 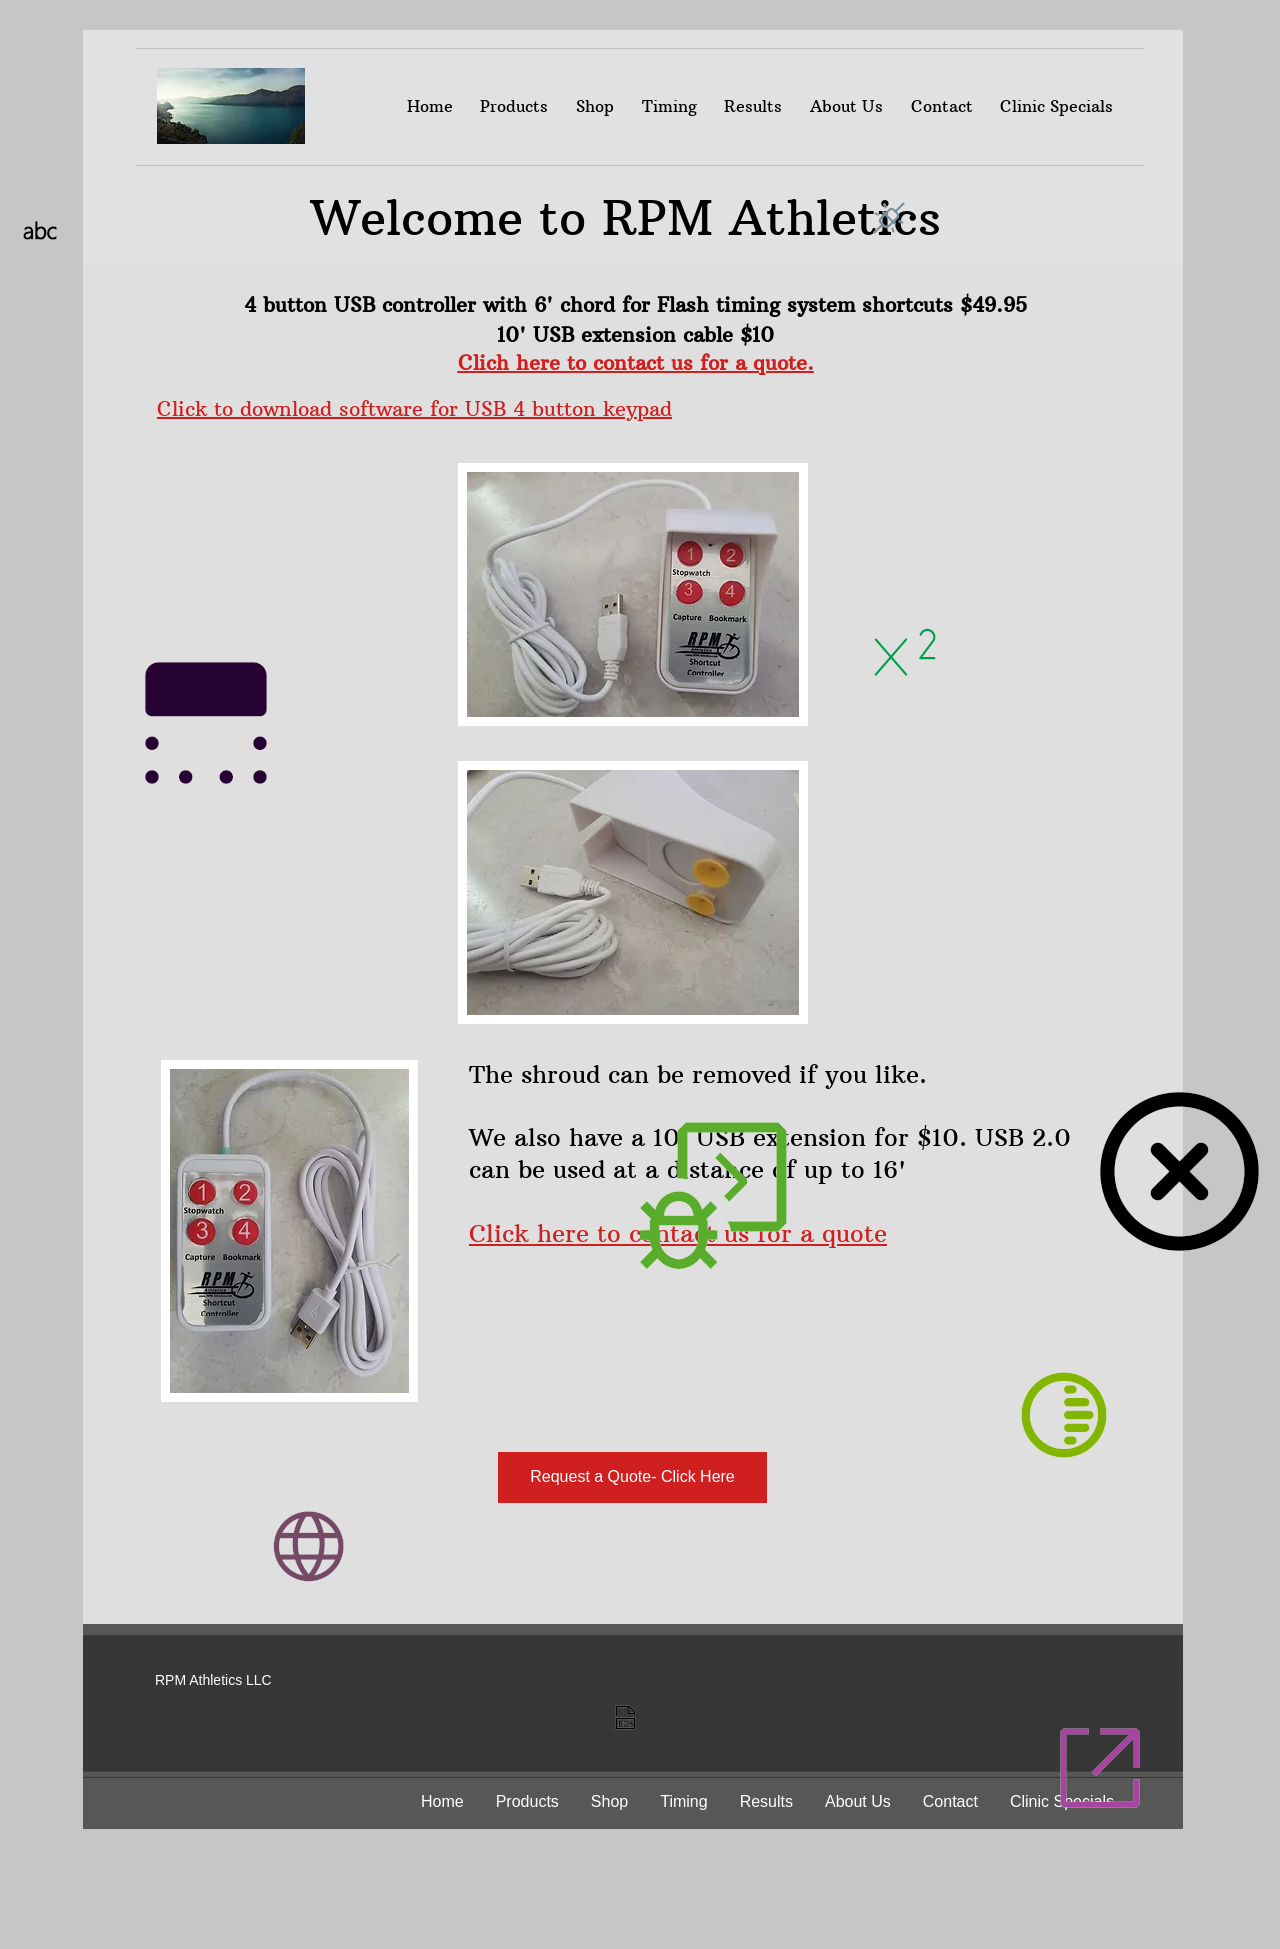 I want to click on access global or web-related settings, so click(x=306, y=1549).